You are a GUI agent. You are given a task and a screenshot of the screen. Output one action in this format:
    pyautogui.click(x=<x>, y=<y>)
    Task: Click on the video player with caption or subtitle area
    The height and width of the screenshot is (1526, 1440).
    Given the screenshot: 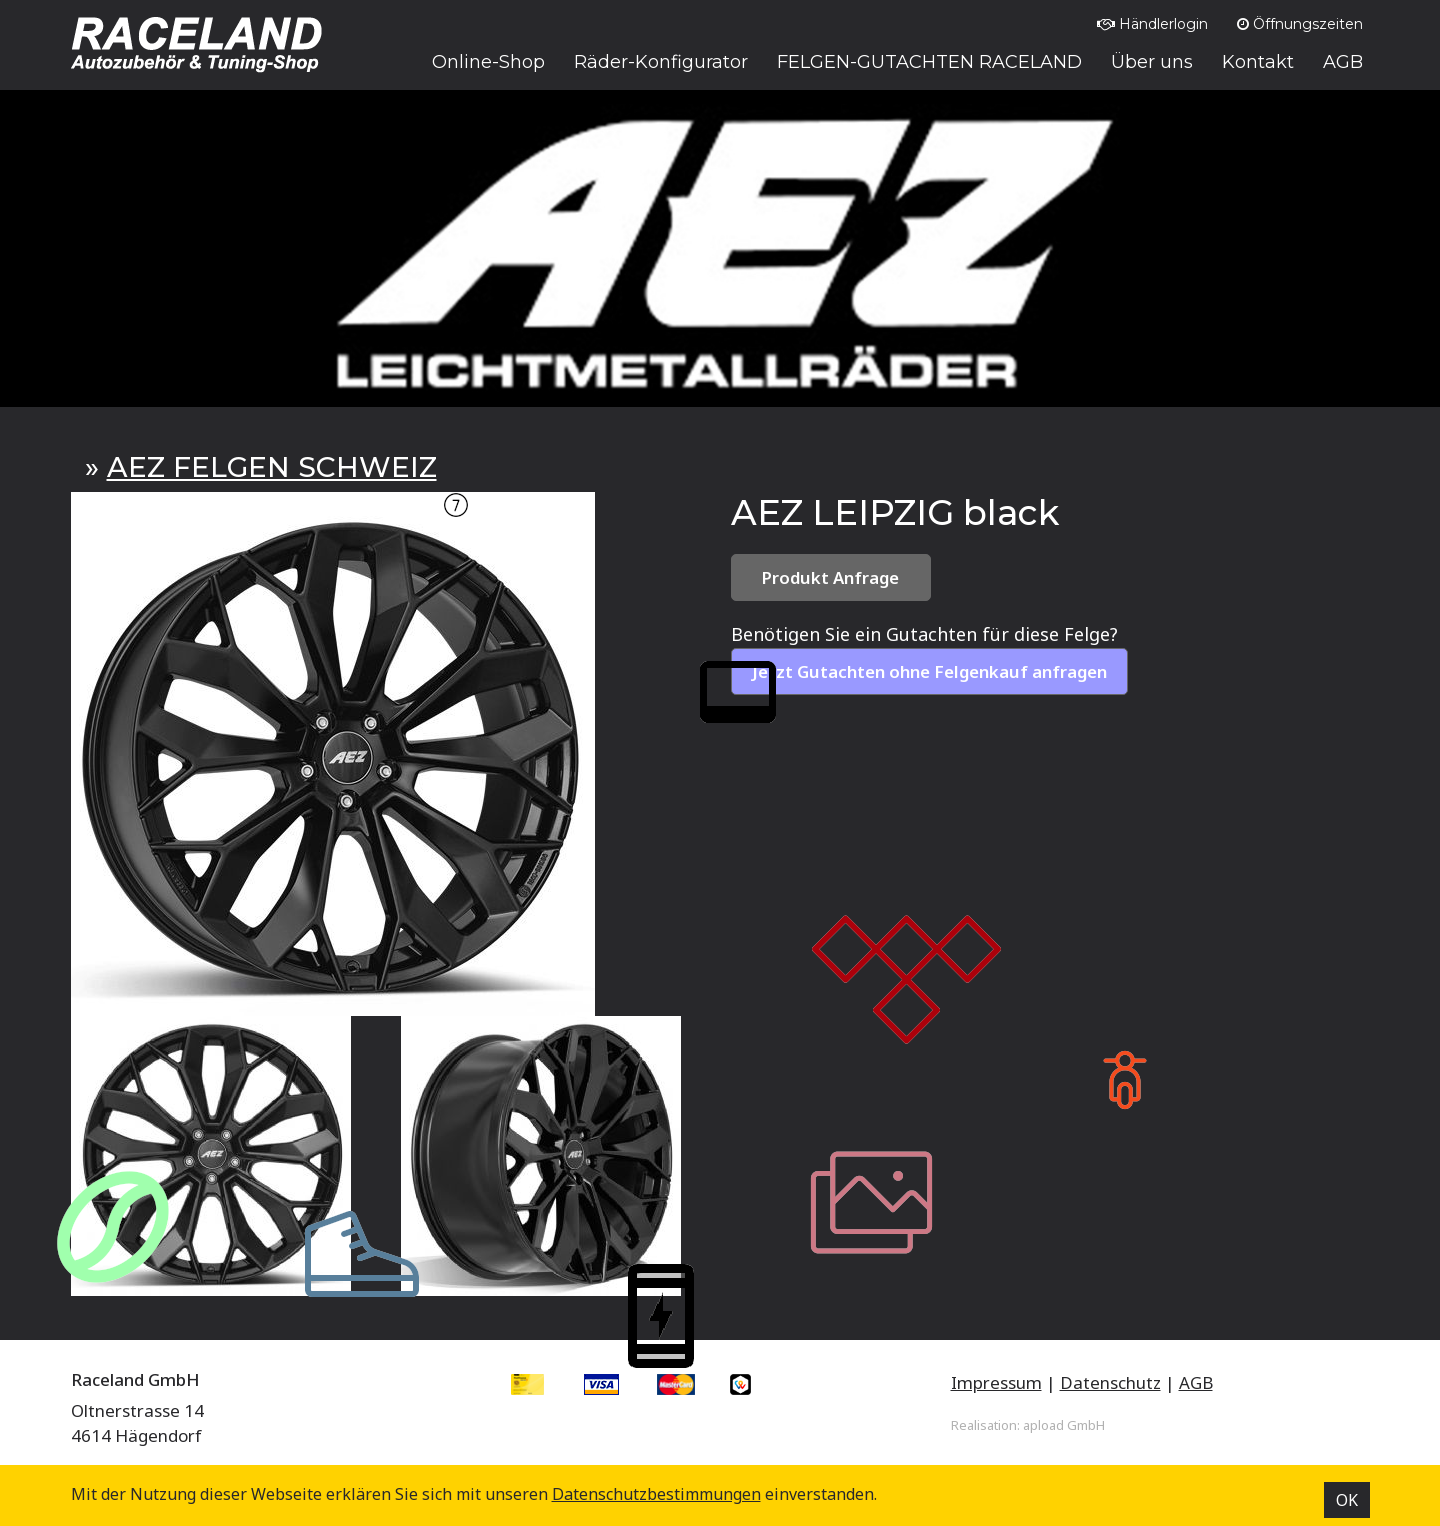 What is the action you would take?
    pyautogui.click(x=738, y=692)
    